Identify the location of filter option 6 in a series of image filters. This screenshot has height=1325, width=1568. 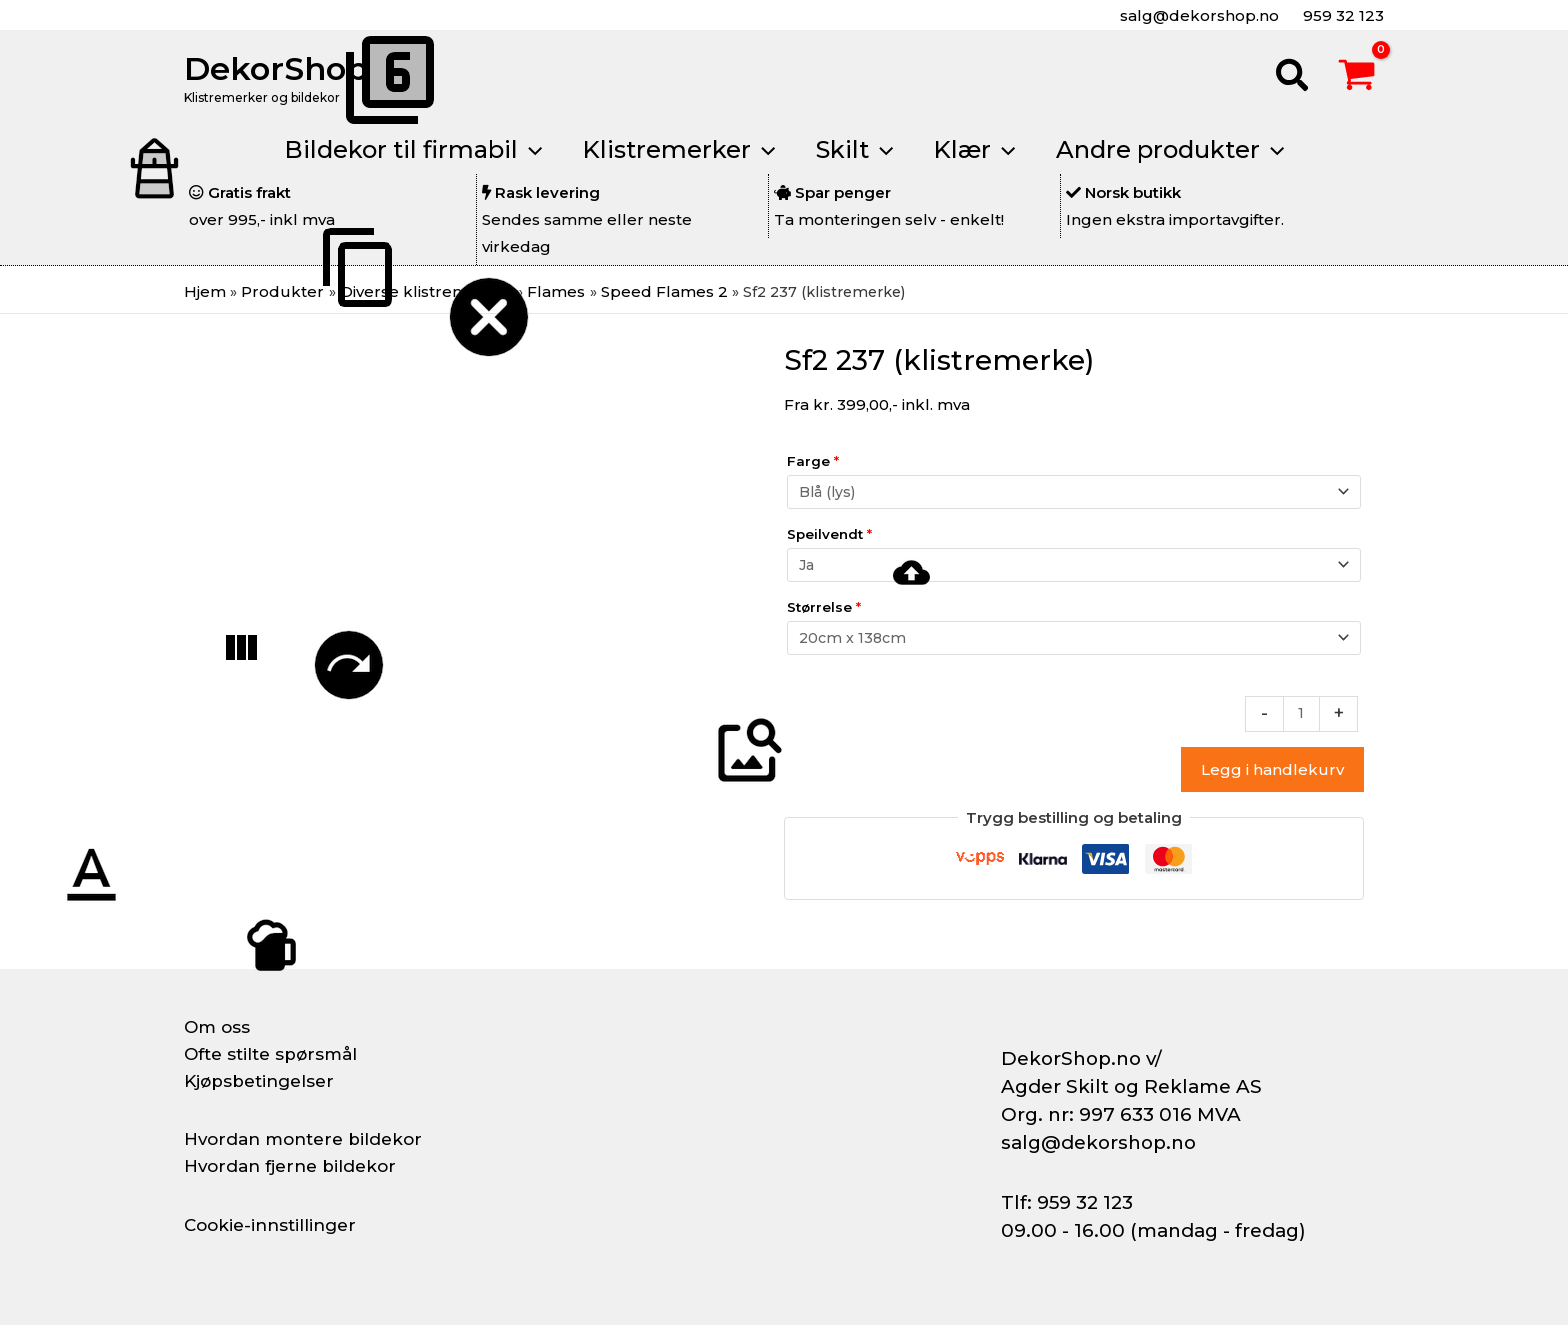
(390, 80).